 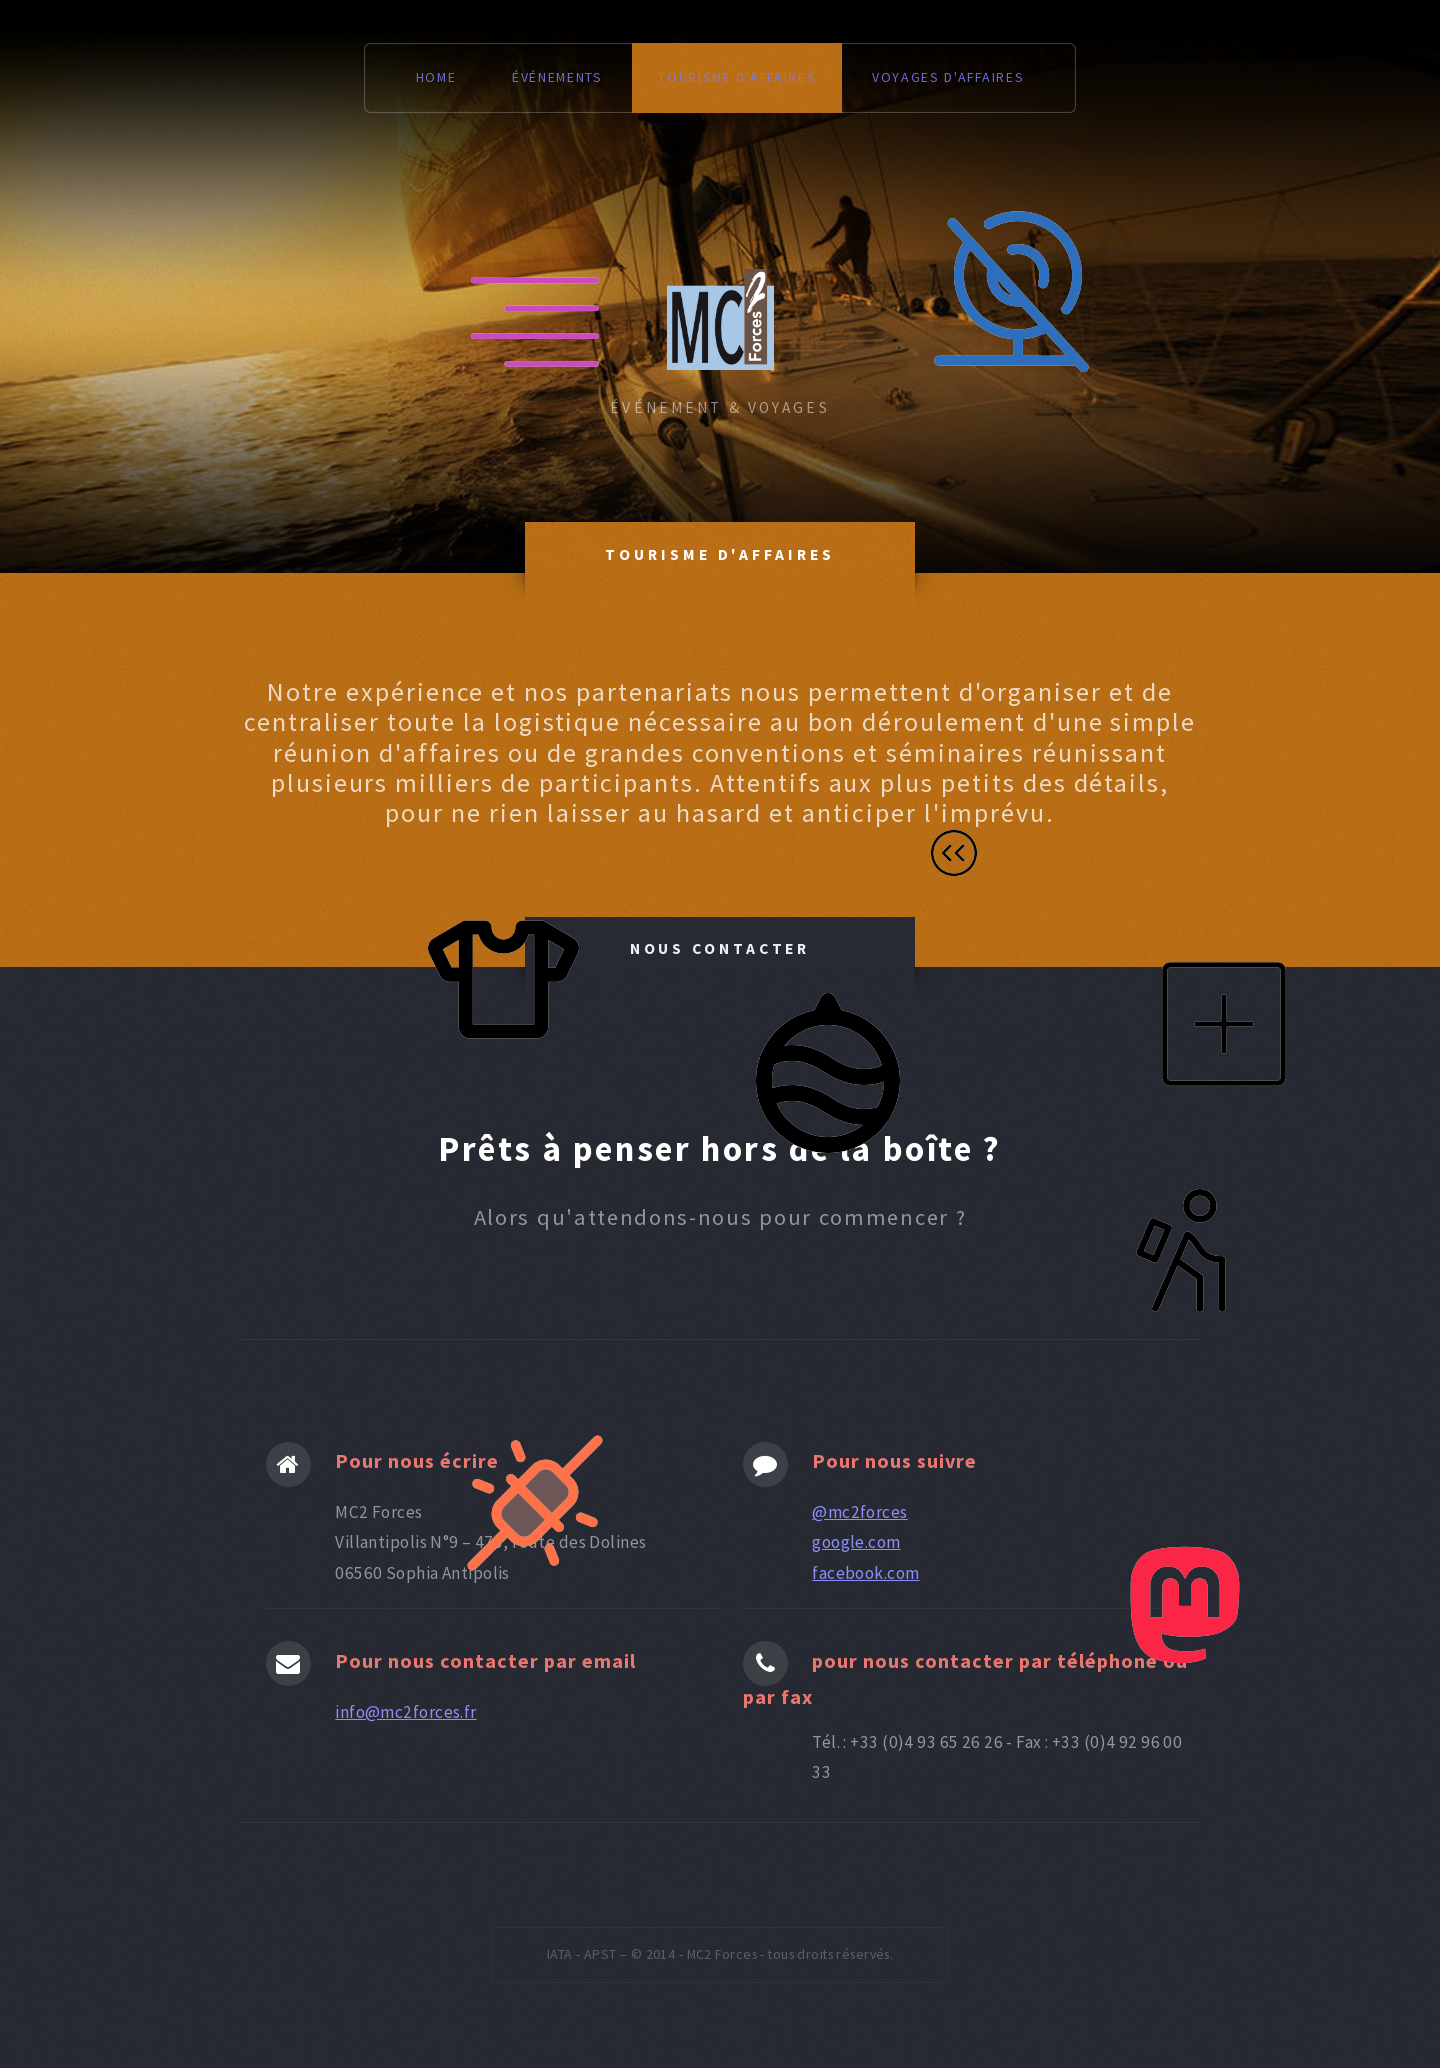 I want to click on browse clothing or apparel items, so click(x=503, y=979).